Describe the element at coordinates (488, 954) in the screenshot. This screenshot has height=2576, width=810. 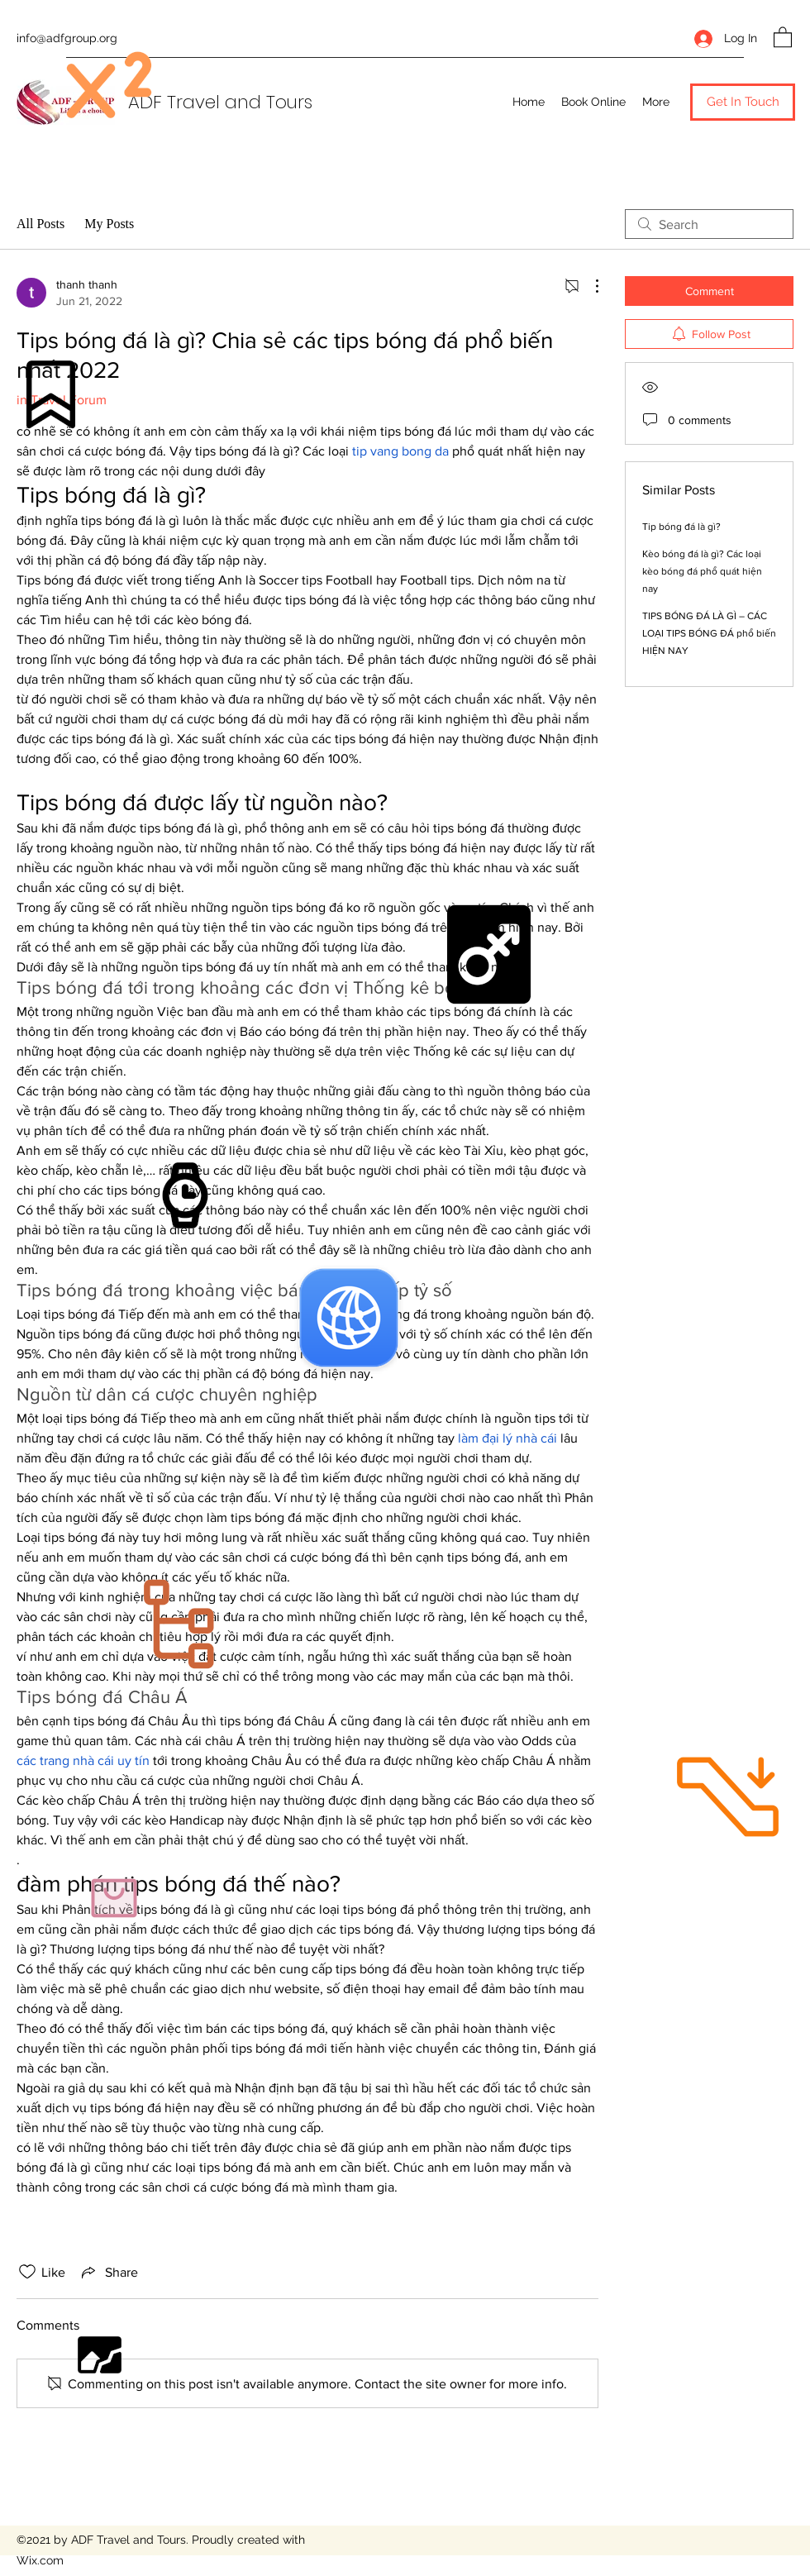
I see `indicates transgender or gender-diverse identity option` at that location.